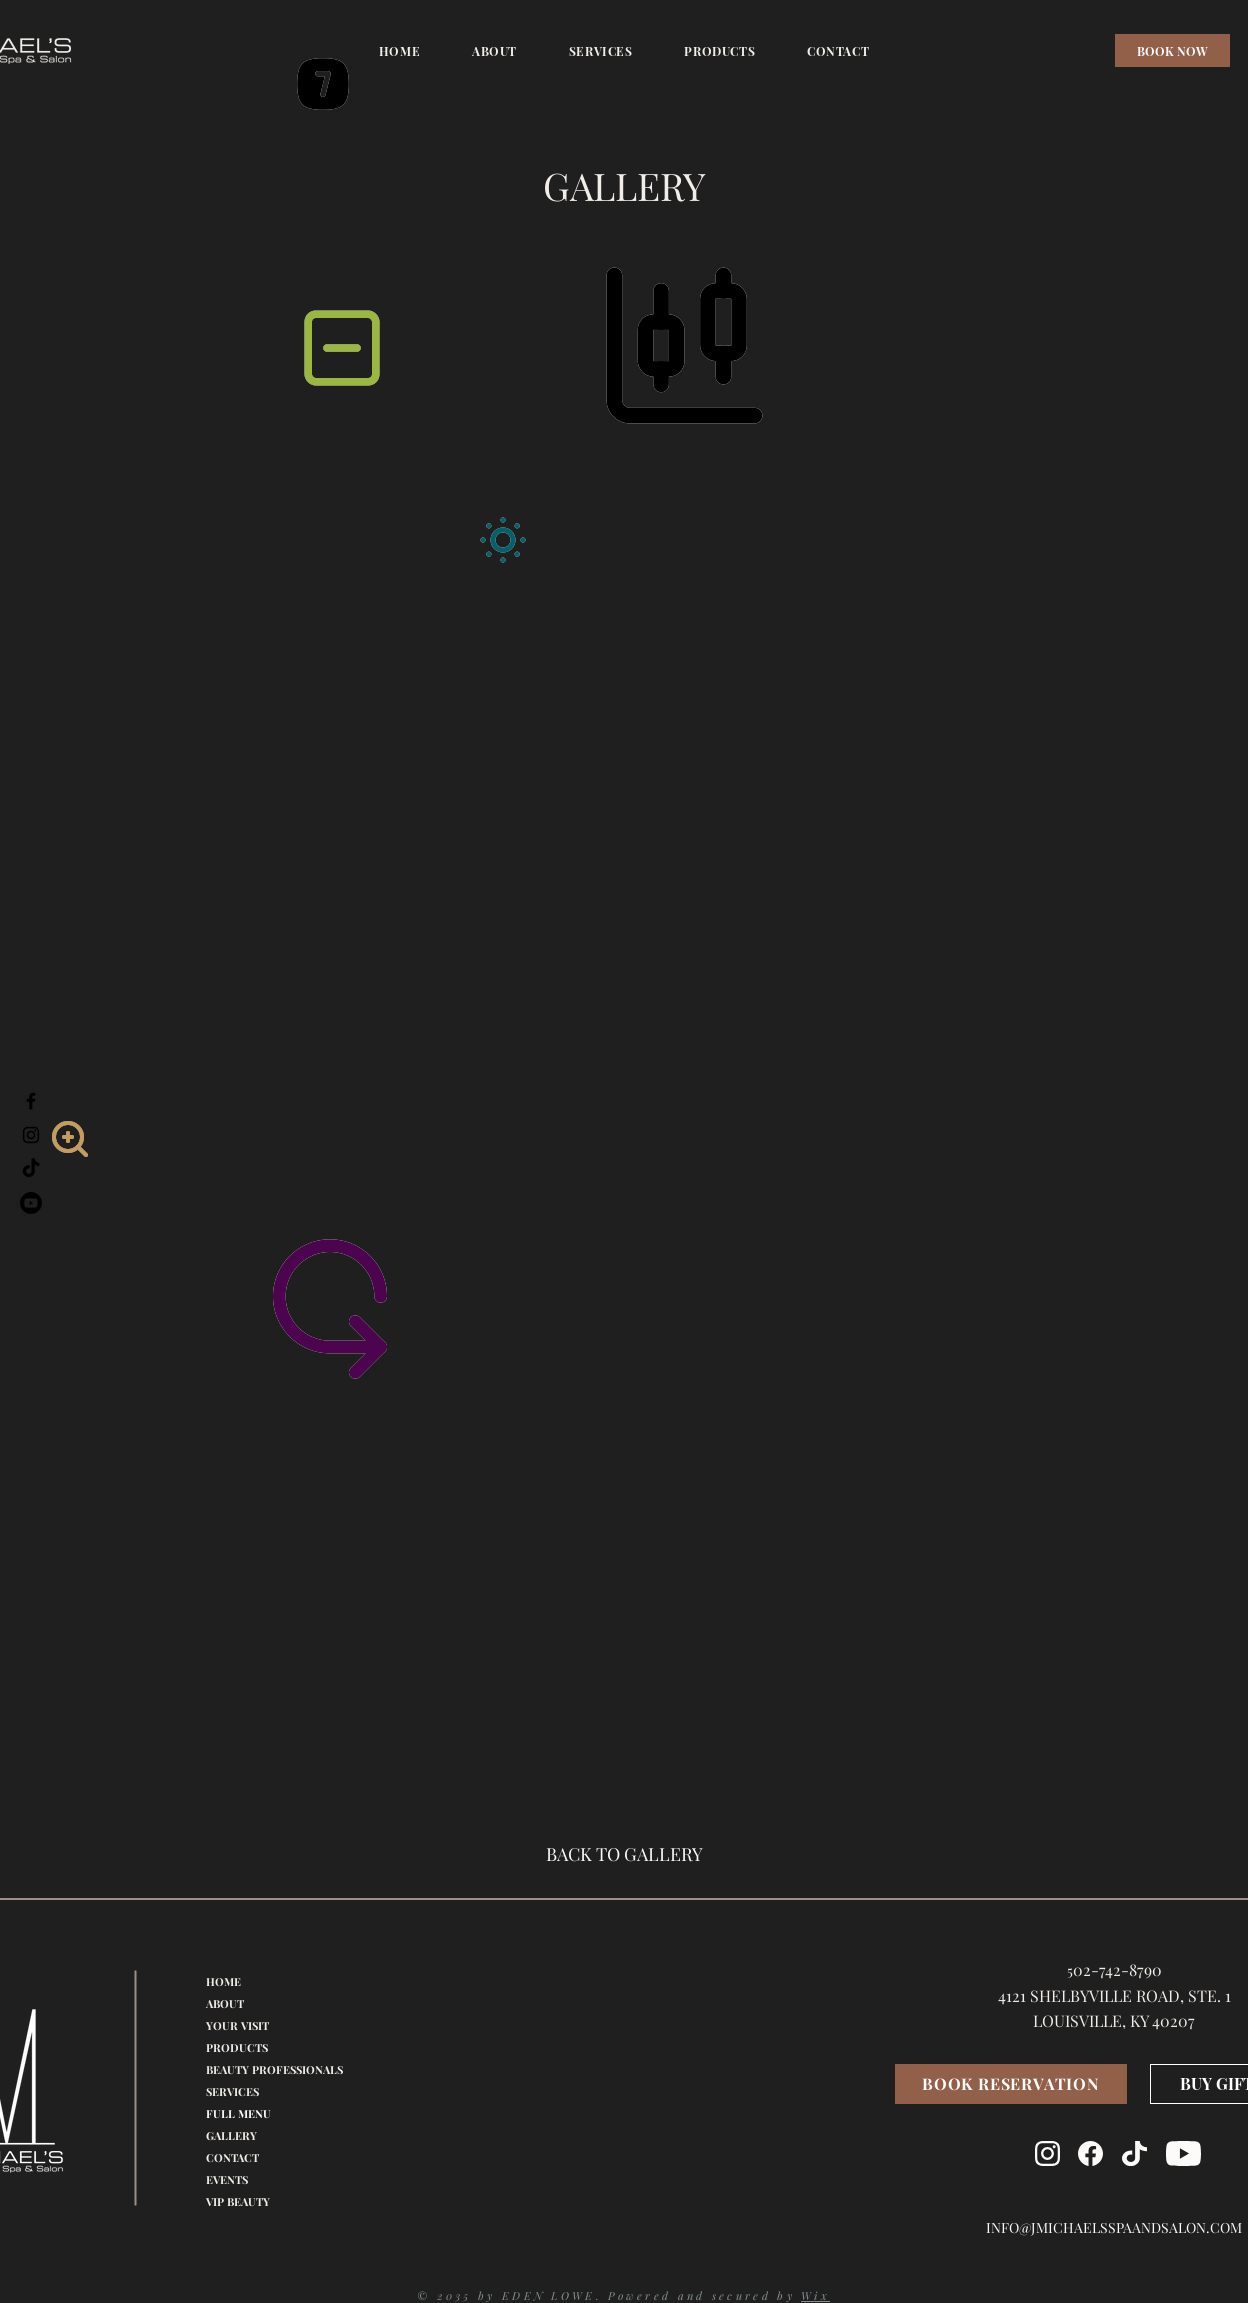  Describe the element at coordinates (503, 540) in the screenshot. I see `reduce screen brightness` at that location.